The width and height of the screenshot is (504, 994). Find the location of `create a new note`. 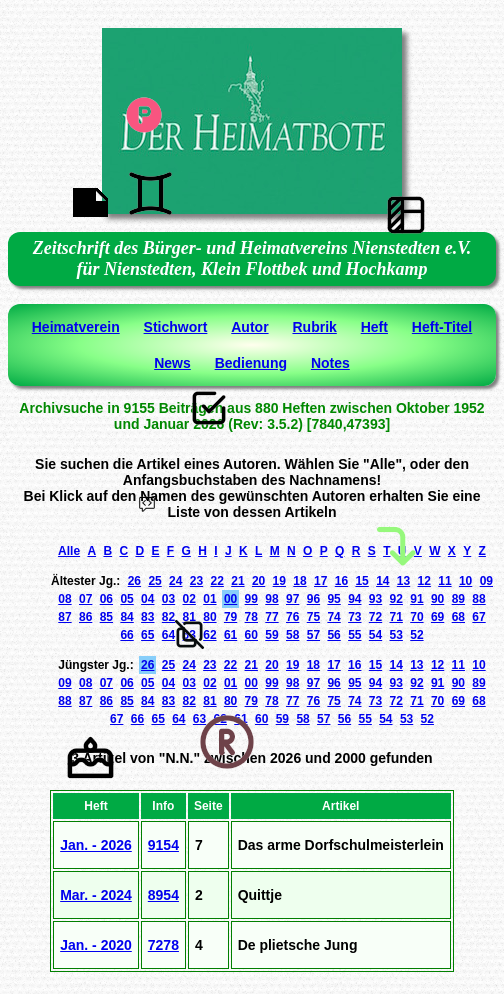

create a new note is located at coordinates (90, 202).